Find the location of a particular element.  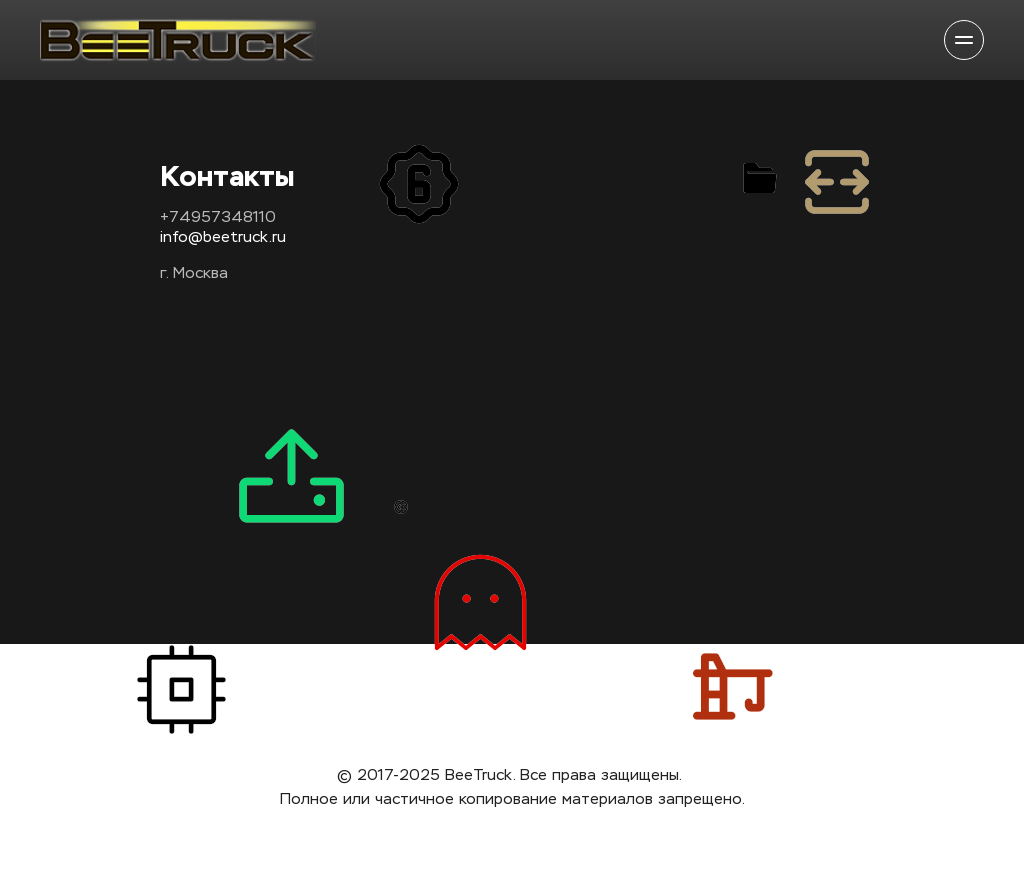

upload a file or document is located at coordinates (291, 481).